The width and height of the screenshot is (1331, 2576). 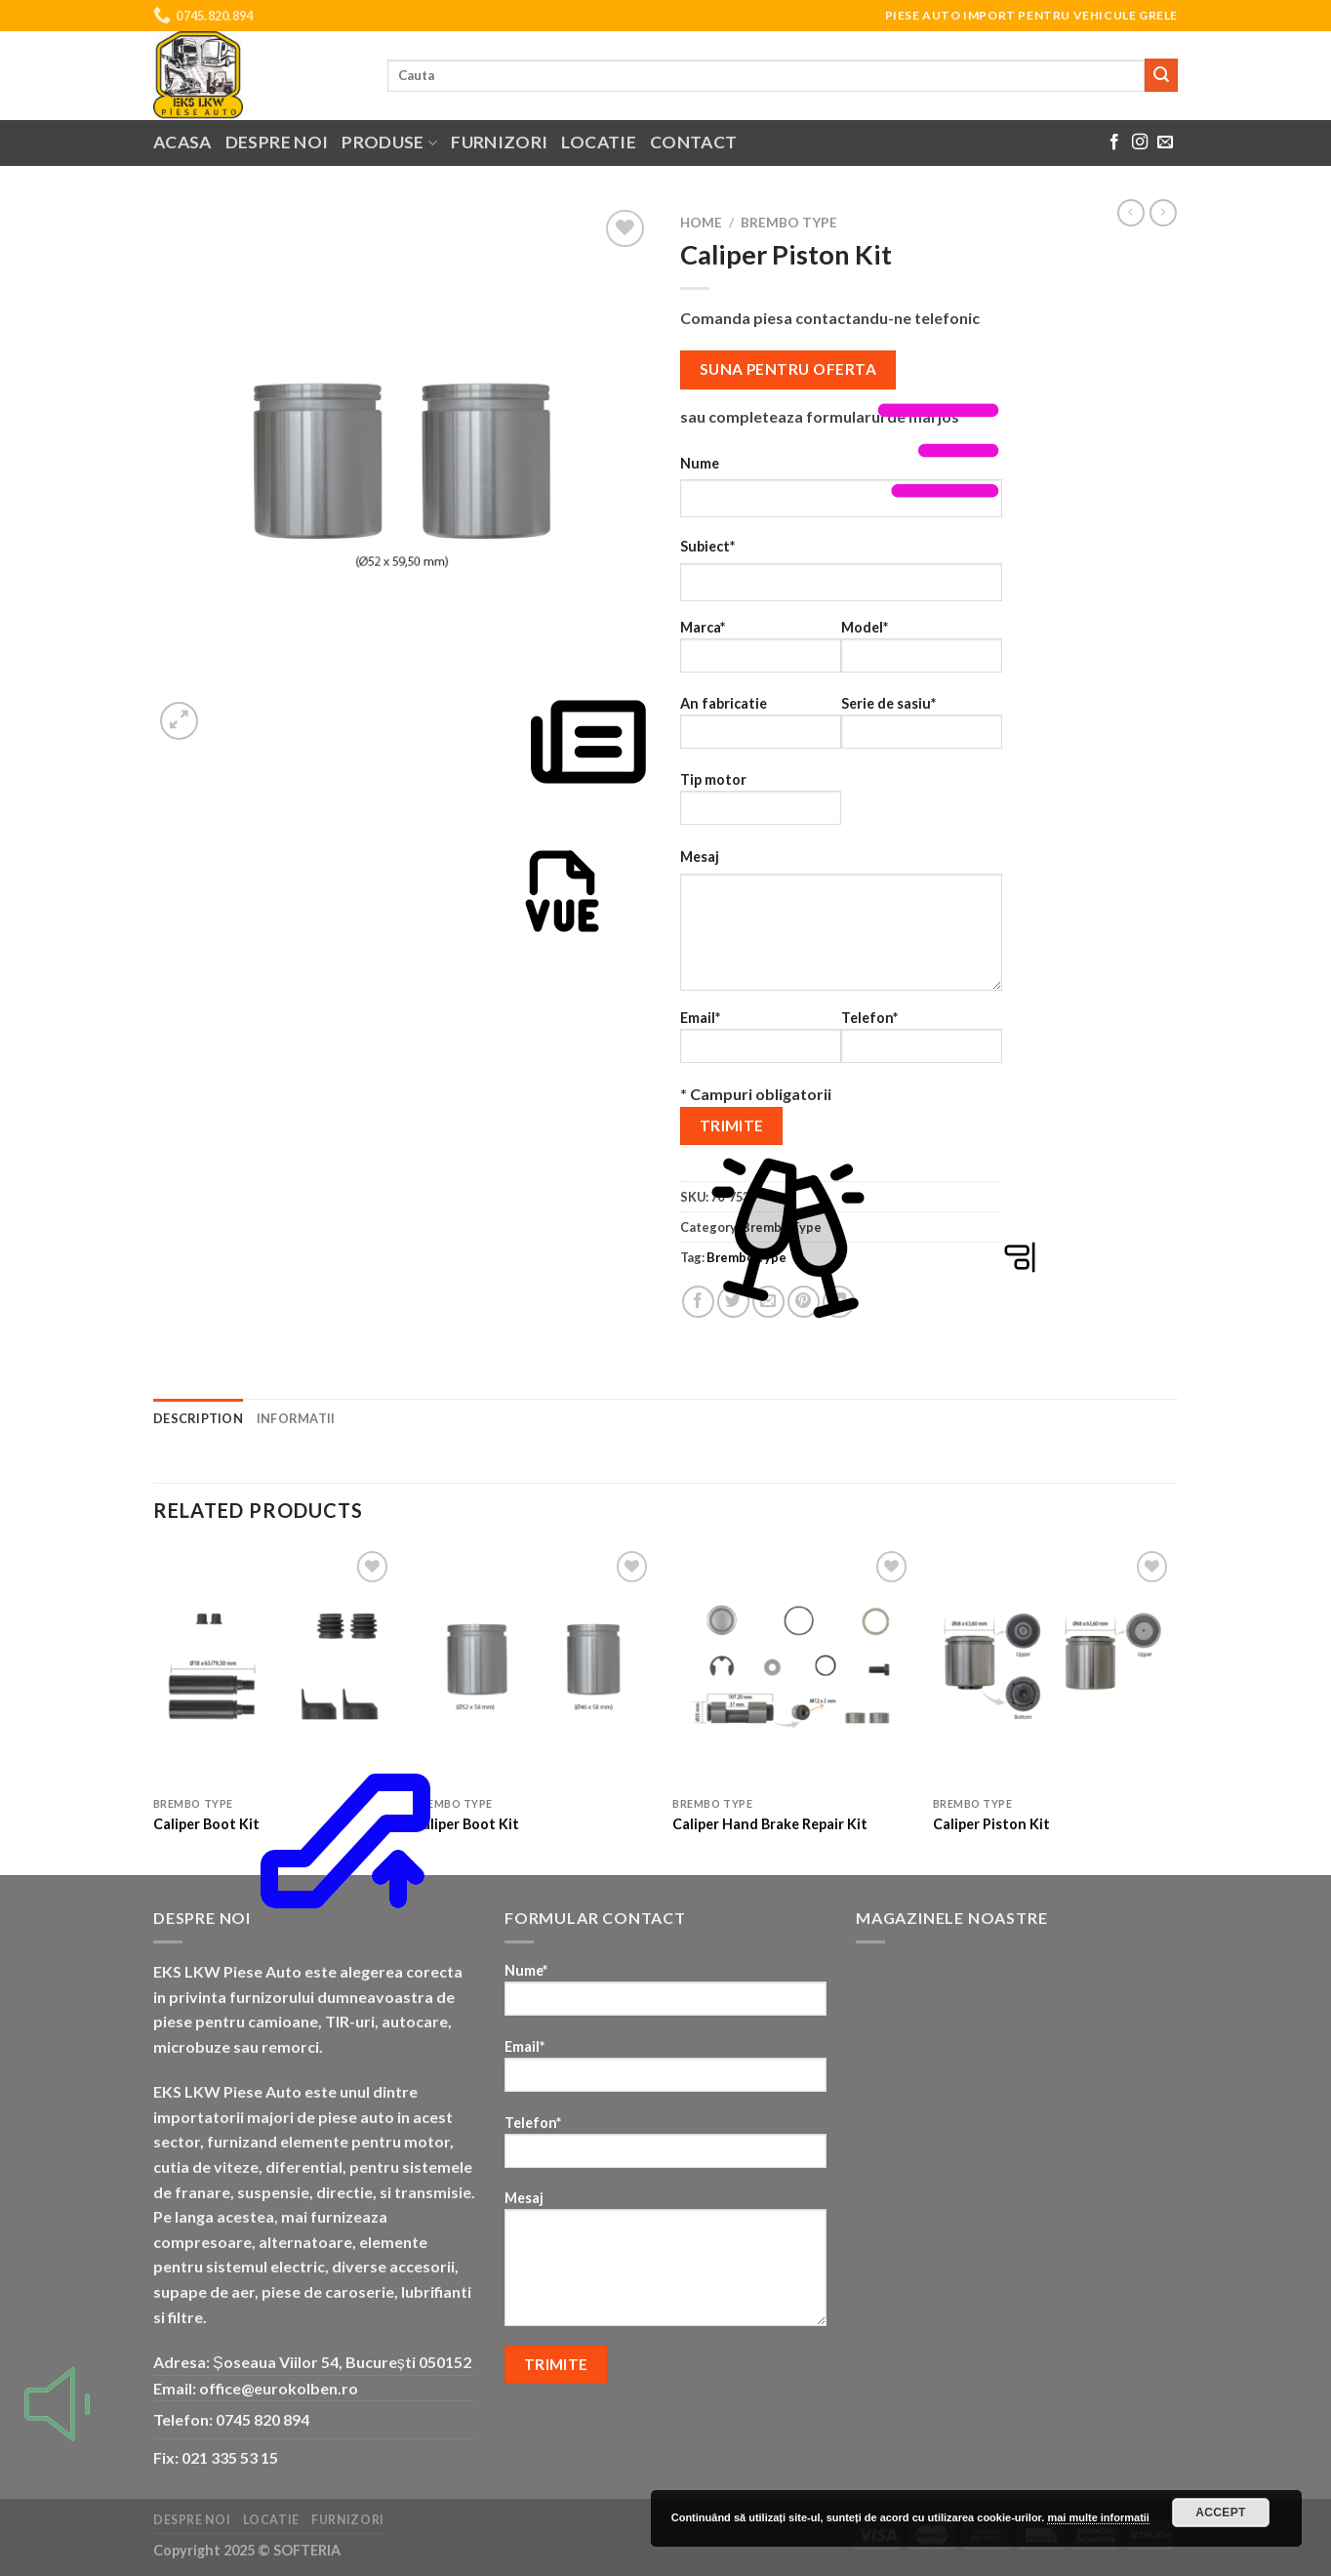 What do you see at coordinates (61, 2404) in the screenshot?
I see `adjust volume to low level` at bounding box center [61, 2404].